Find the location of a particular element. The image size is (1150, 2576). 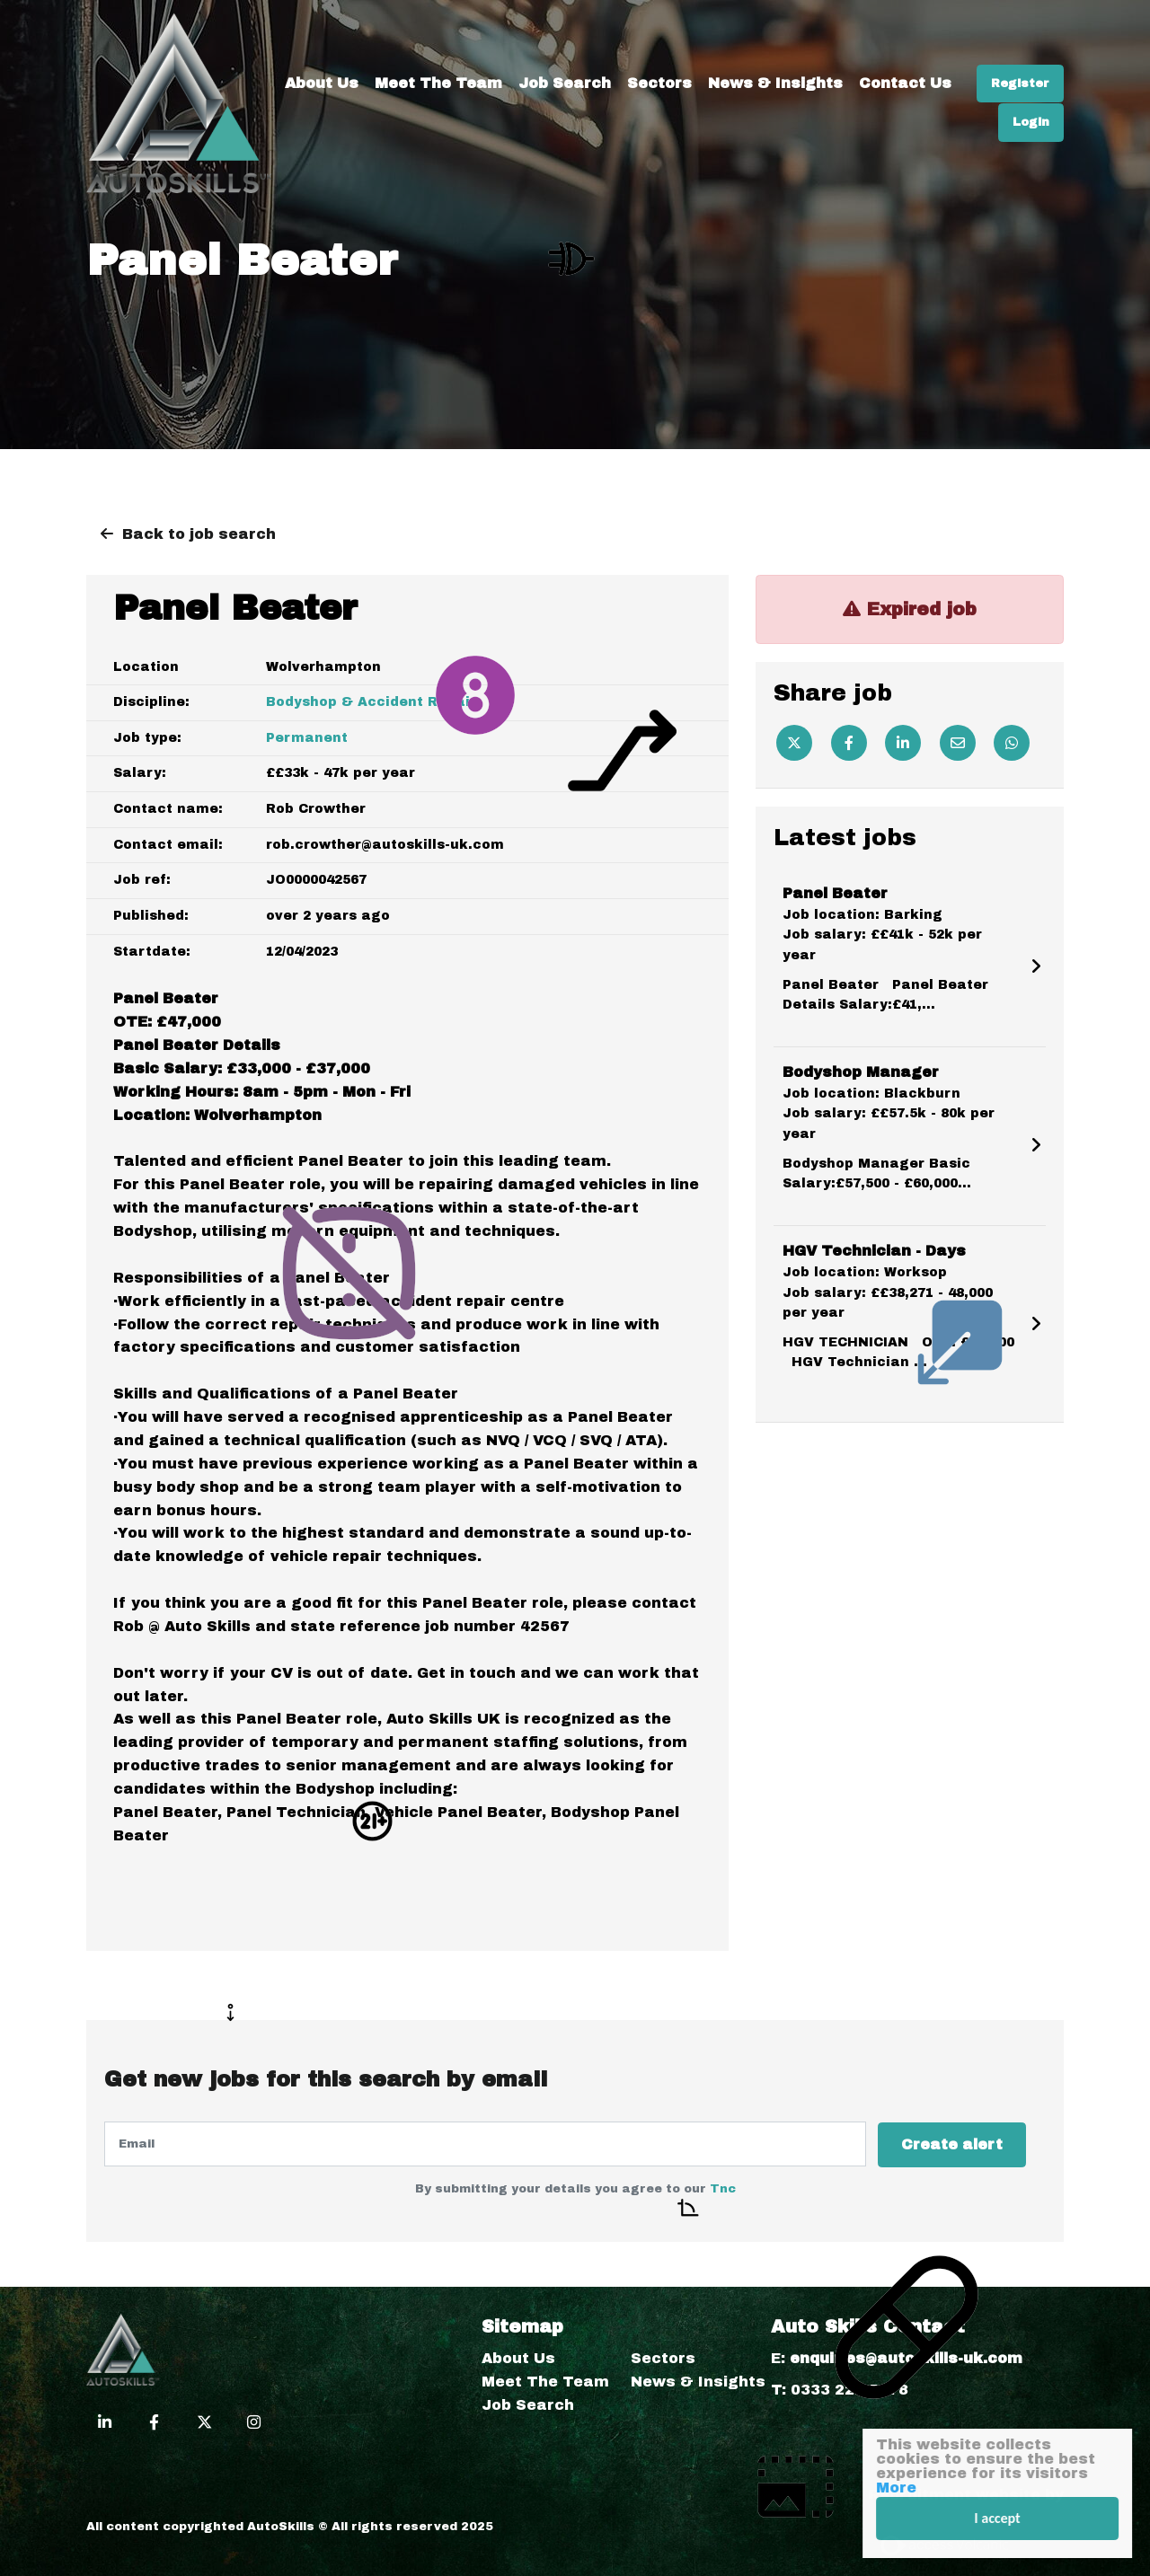

indicates step 8 in a multi-step process is located at coordinates (475, 695).